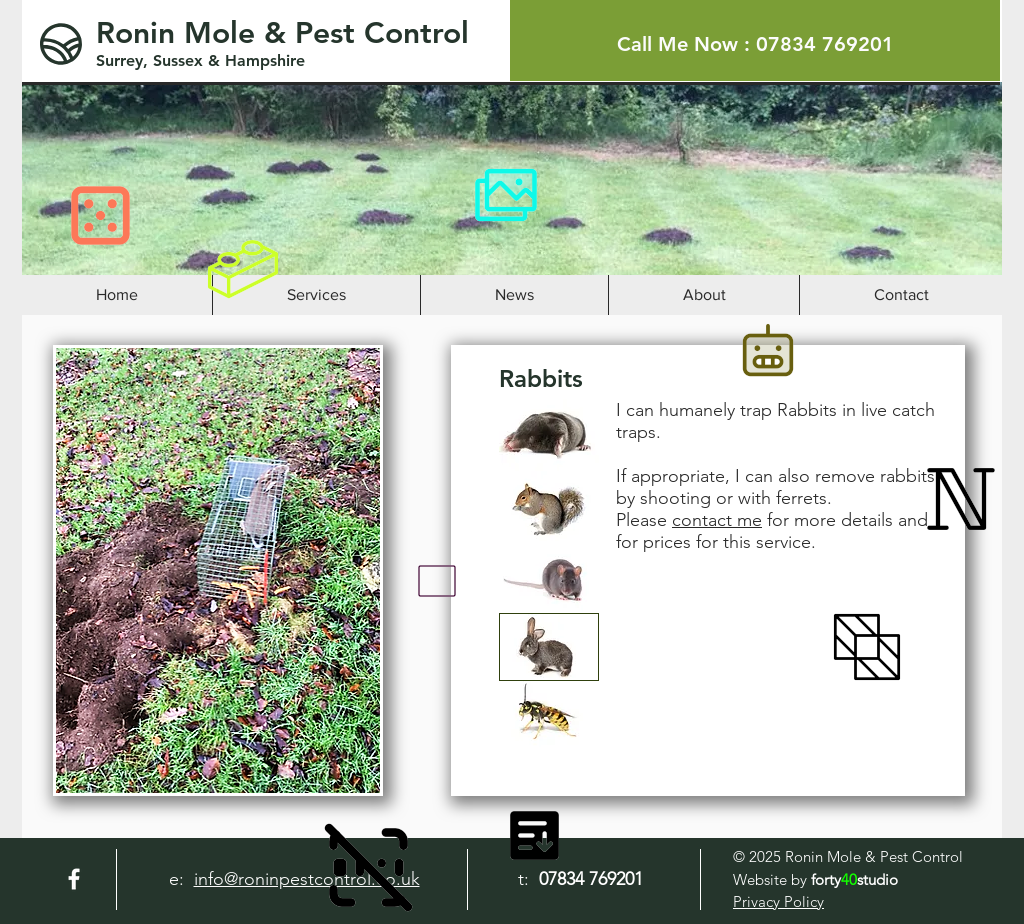 This screenshot has height=924, width=1024. Describe the element at coordinates (534, 835) in the screenshot. I see `sort items in ascending order` at that location.